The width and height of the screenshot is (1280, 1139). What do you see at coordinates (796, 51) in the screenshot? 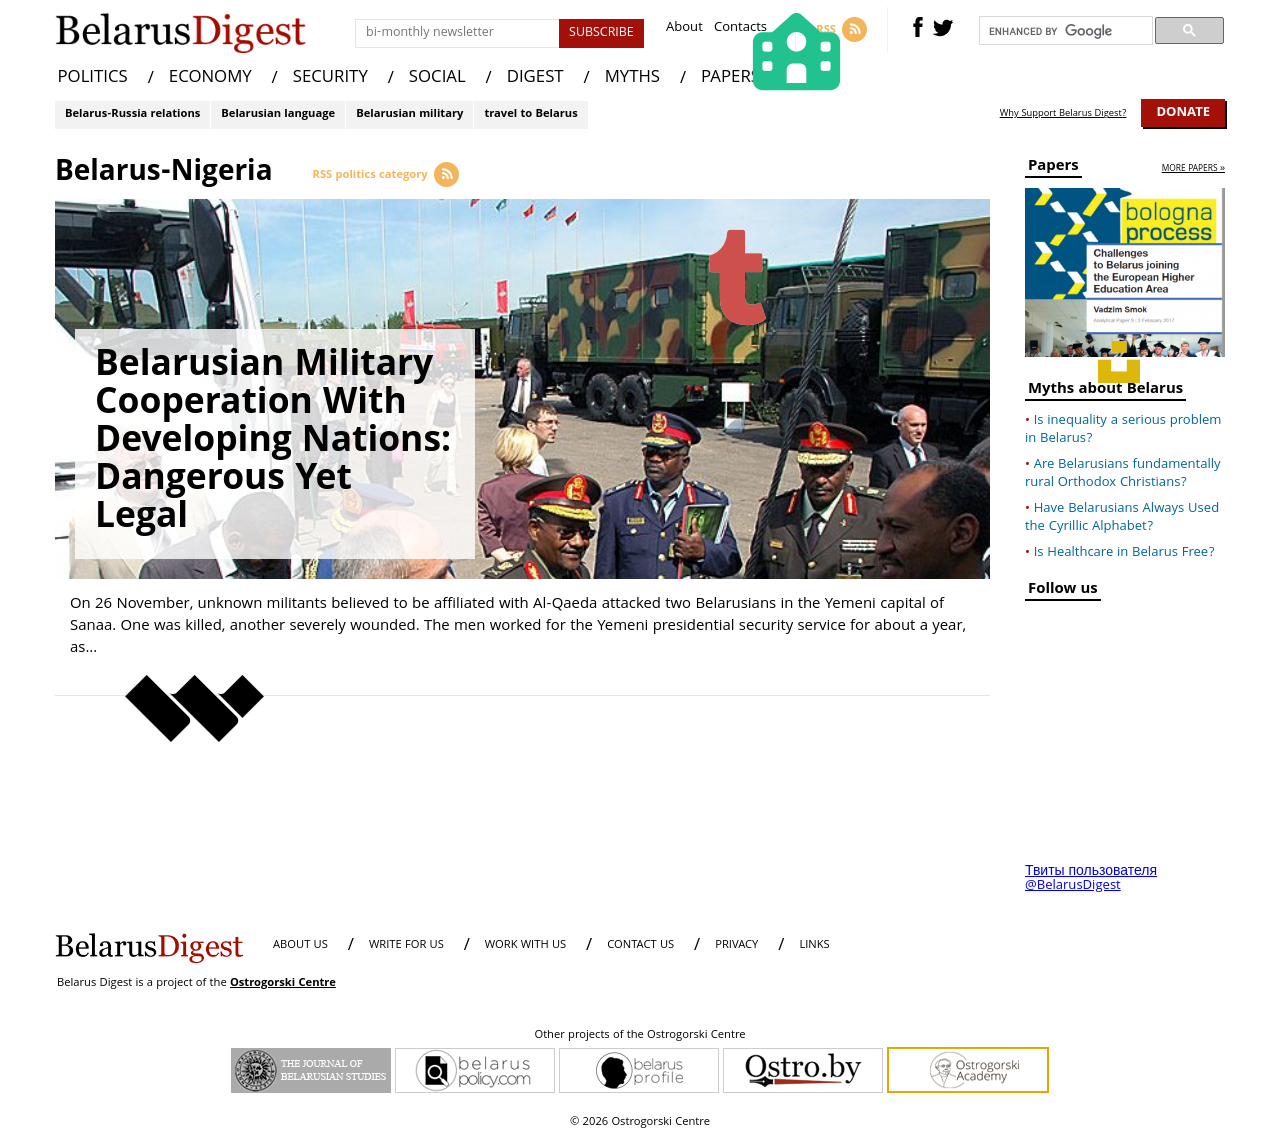
I see `access school or education-related features` at bounding box center [796, 51].